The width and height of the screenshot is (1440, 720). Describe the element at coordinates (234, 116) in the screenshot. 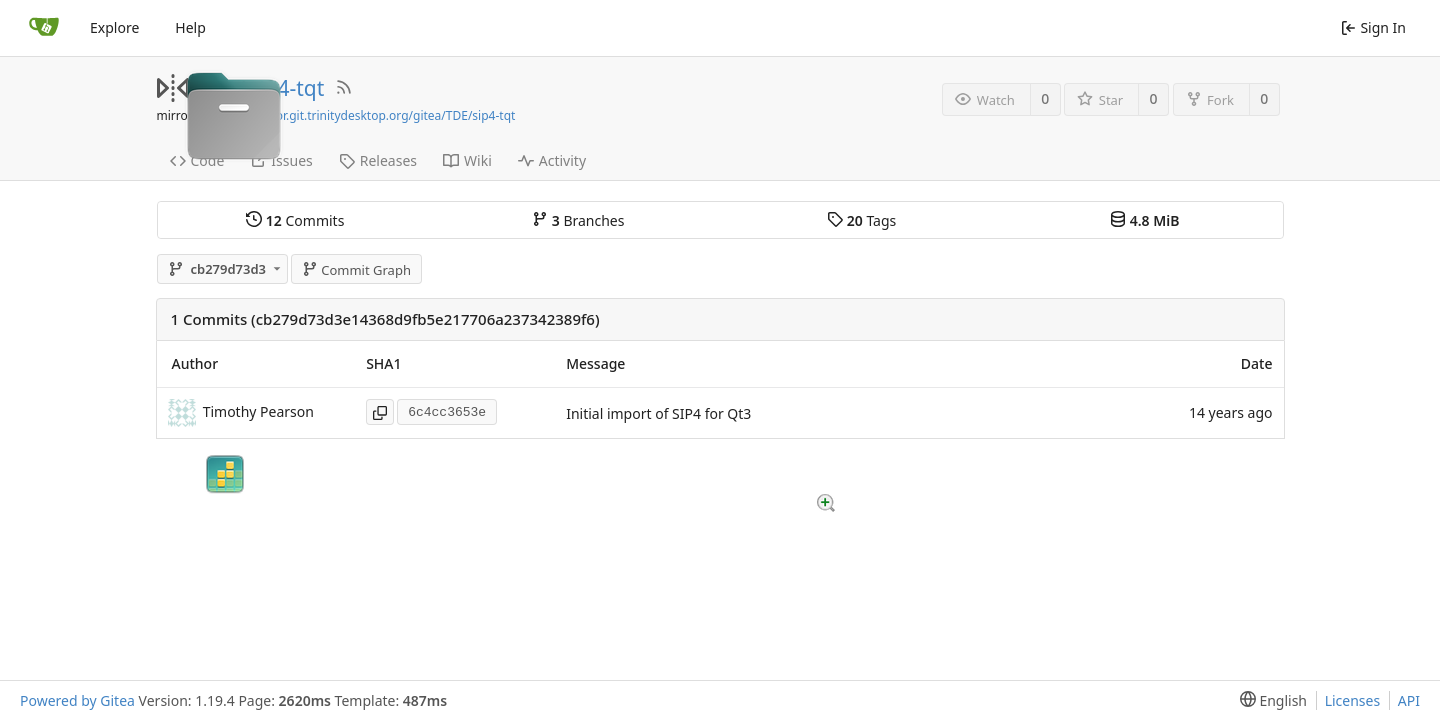

I see `open the file manager application` at that location.